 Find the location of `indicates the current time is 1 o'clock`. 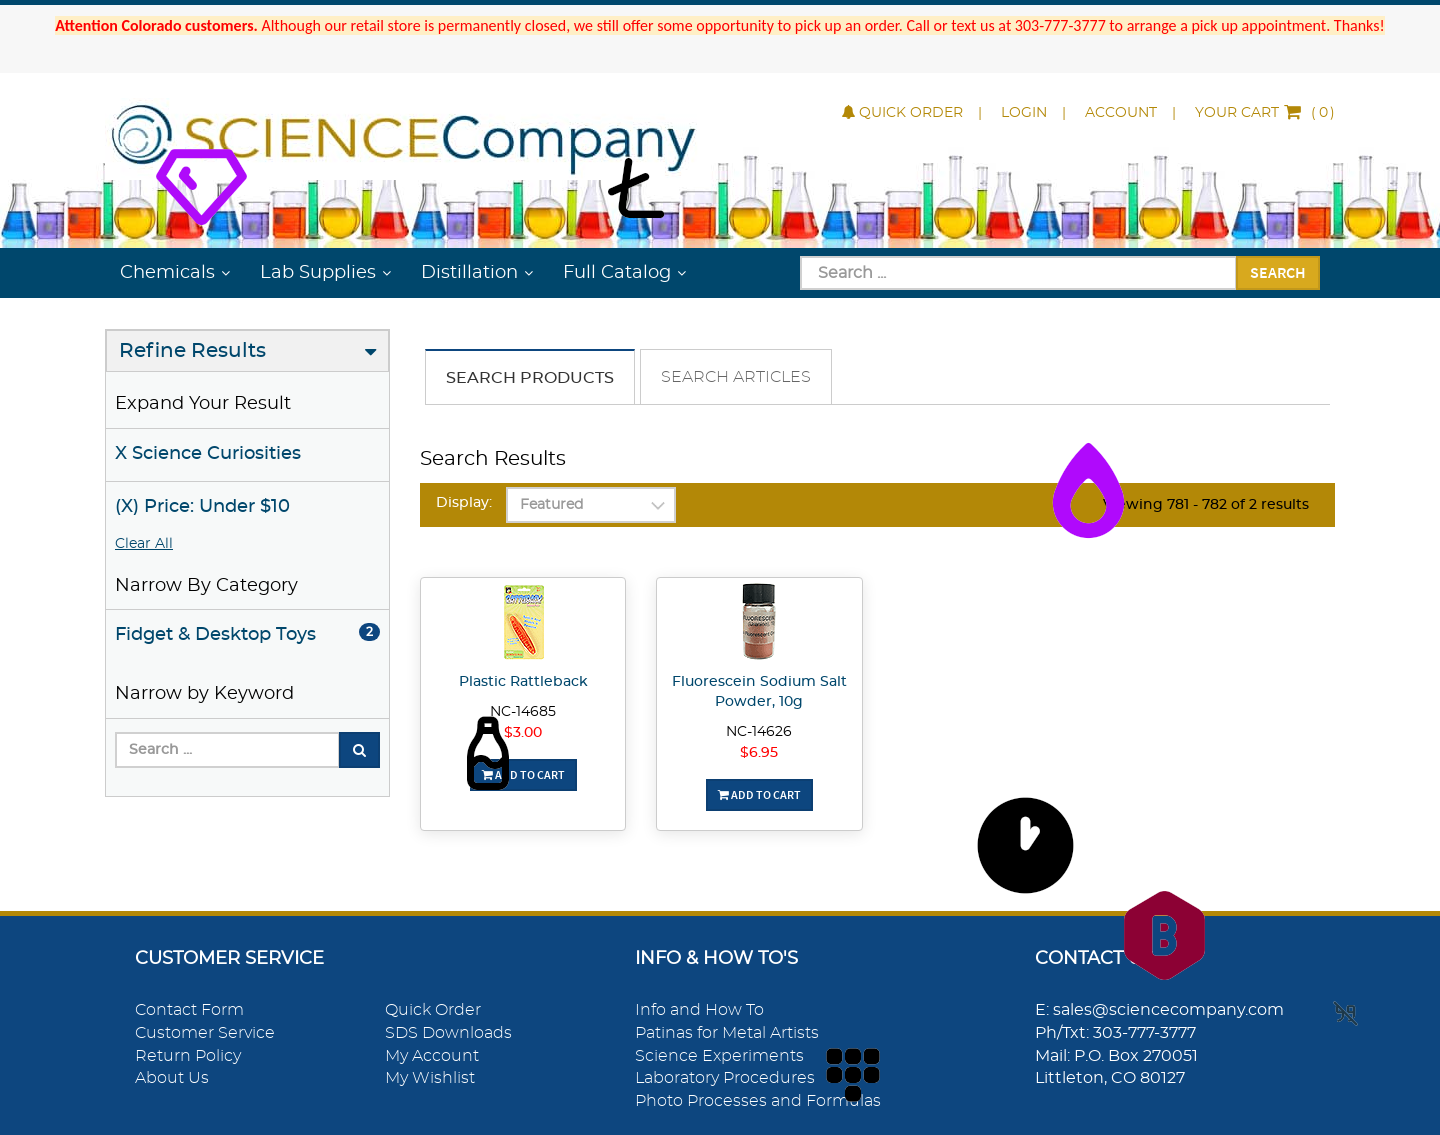

indicates the current time is 1 o'clock is located at coordinates (1025, 845).